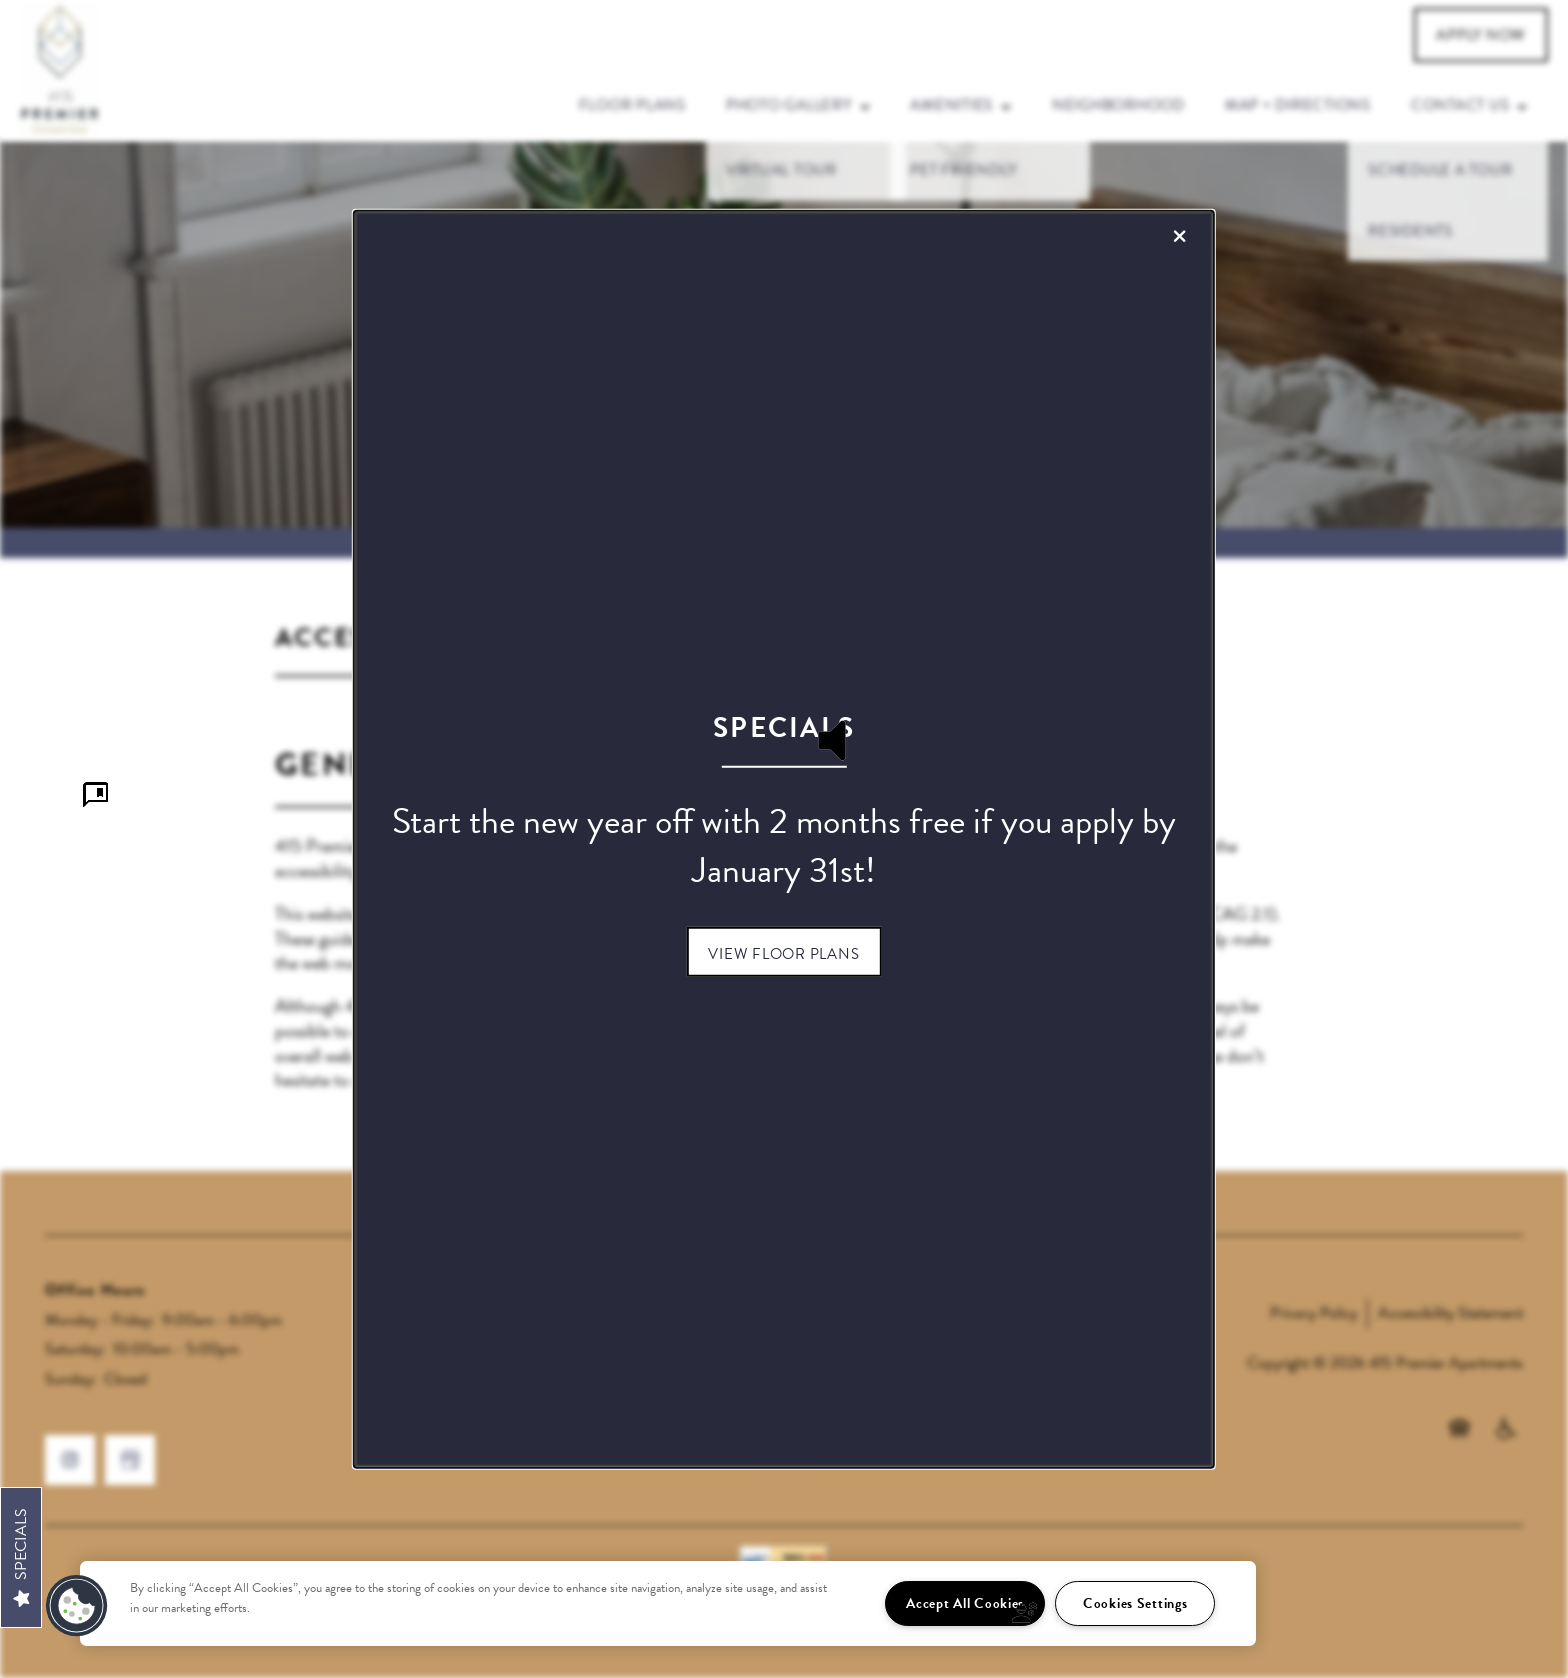 The height and width of the screenshot is (1678, 1568). Describe the element at coordinates (96, 795) in the screenshot. I see `access saved comments or messages` at that location.